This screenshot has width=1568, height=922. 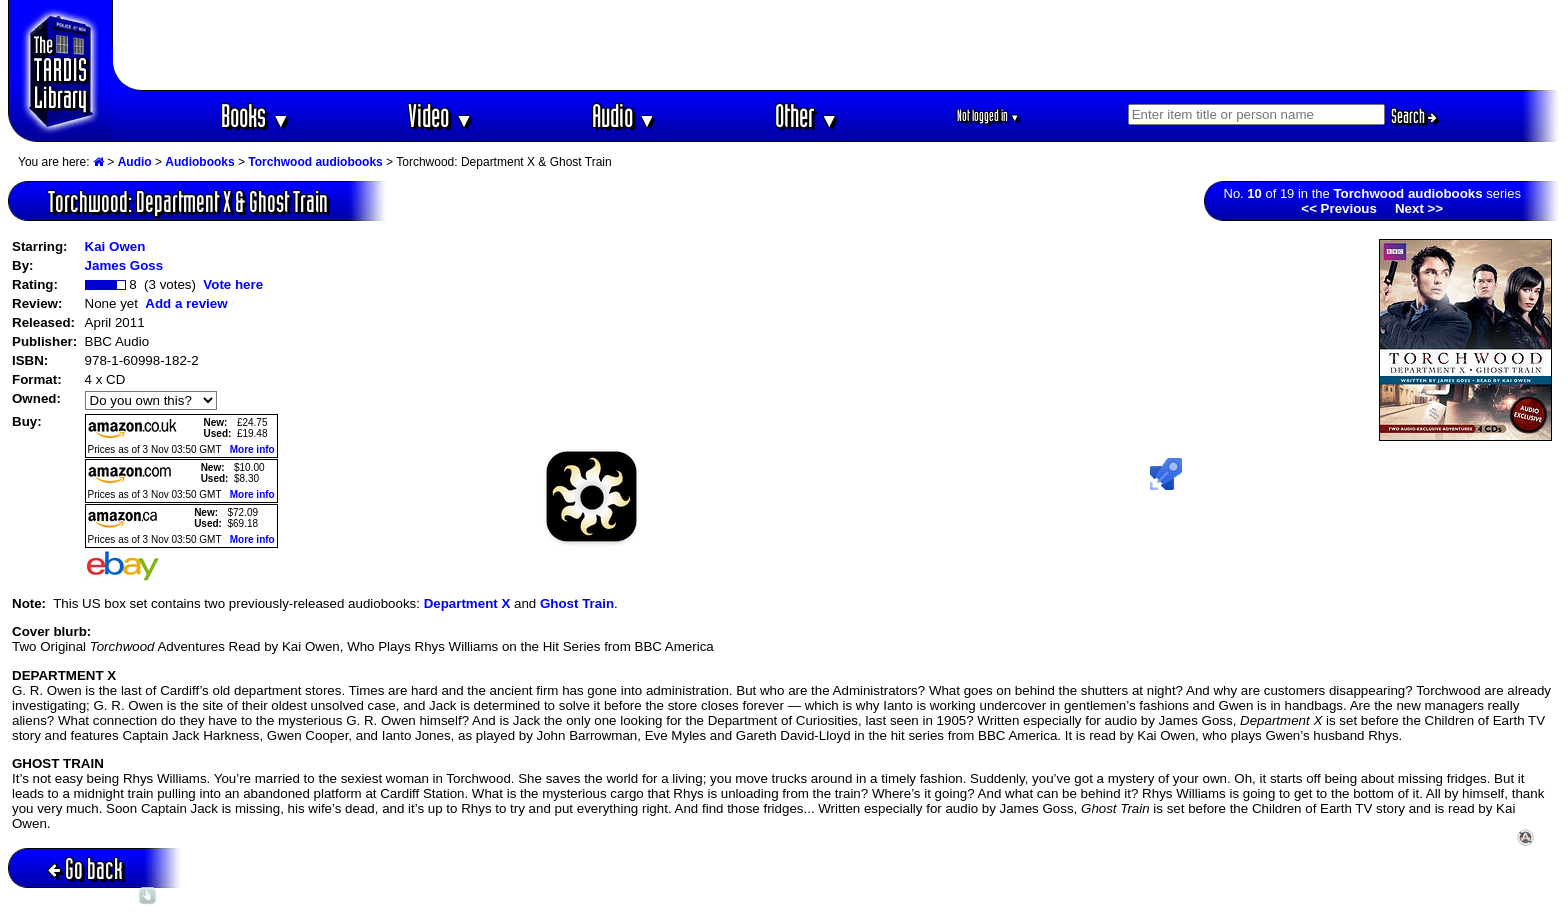 I want to click on check for available system updates, so click(x=1525, y=837).